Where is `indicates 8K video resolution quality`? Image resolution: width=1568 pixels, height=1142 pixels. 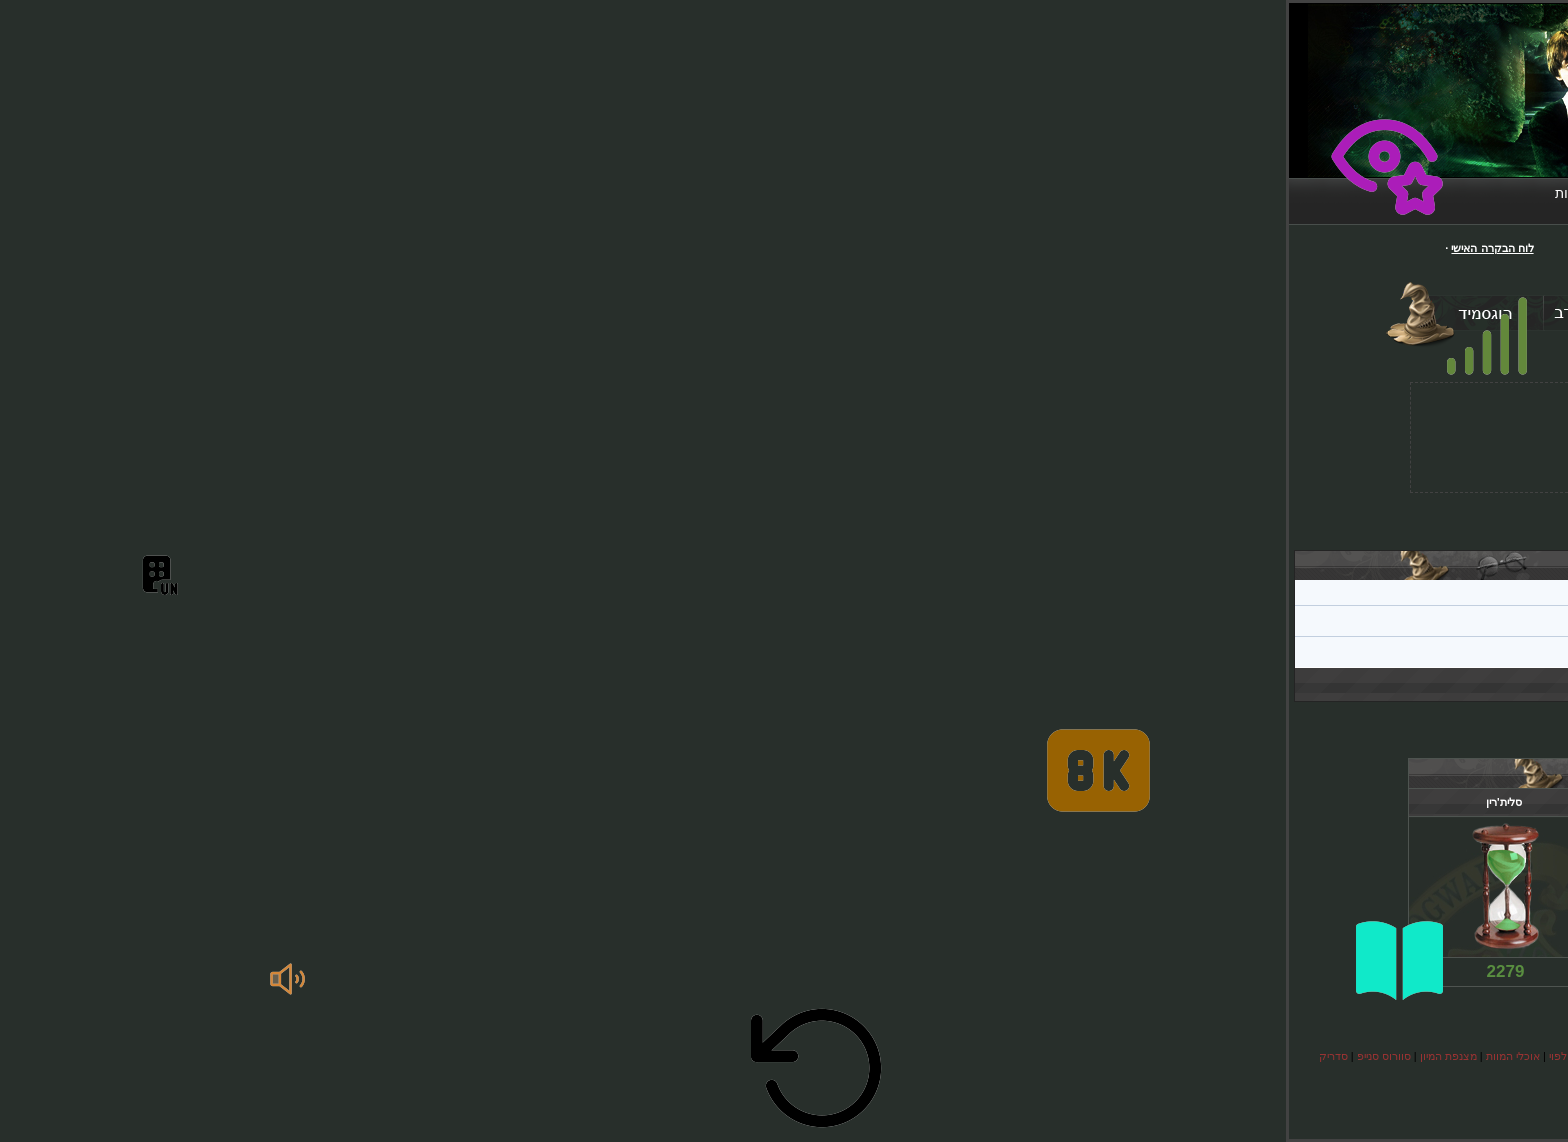
indicates 8K video resolution quality is located at coordinates (1098, 770).